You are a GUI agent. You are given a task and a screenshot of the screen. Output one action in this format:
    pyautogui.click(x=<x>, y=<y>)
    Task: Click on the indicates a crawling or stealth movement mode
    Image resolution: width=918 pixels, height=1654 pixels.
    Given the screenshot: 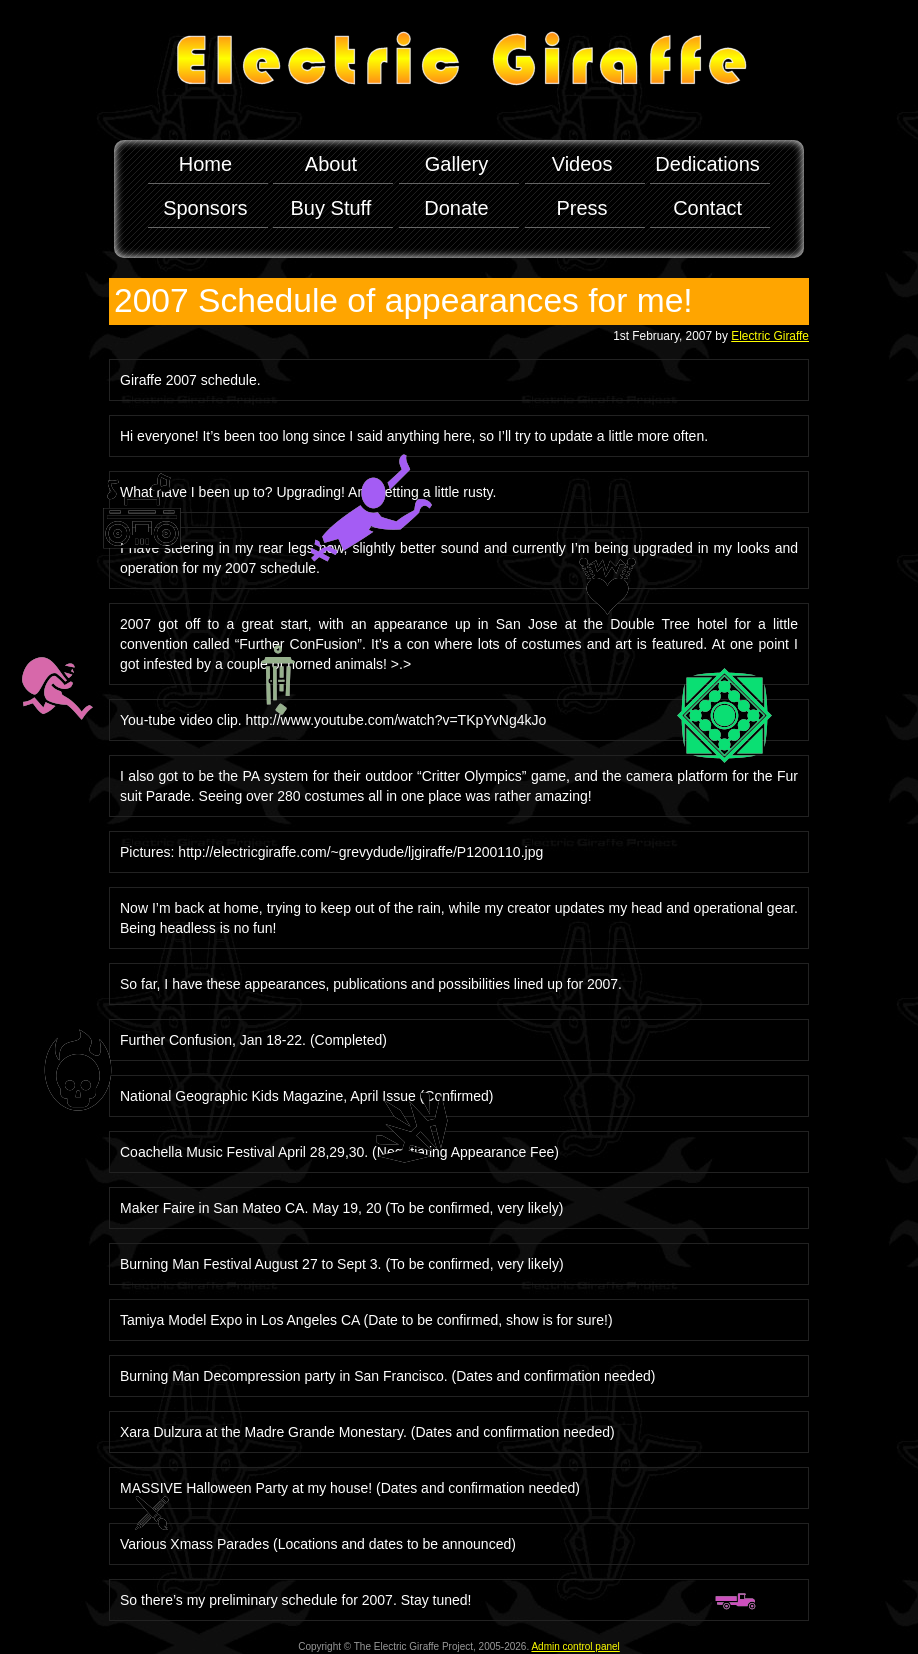 What is the action you would take?
    pyautogui.click(x=371, y=508)
    